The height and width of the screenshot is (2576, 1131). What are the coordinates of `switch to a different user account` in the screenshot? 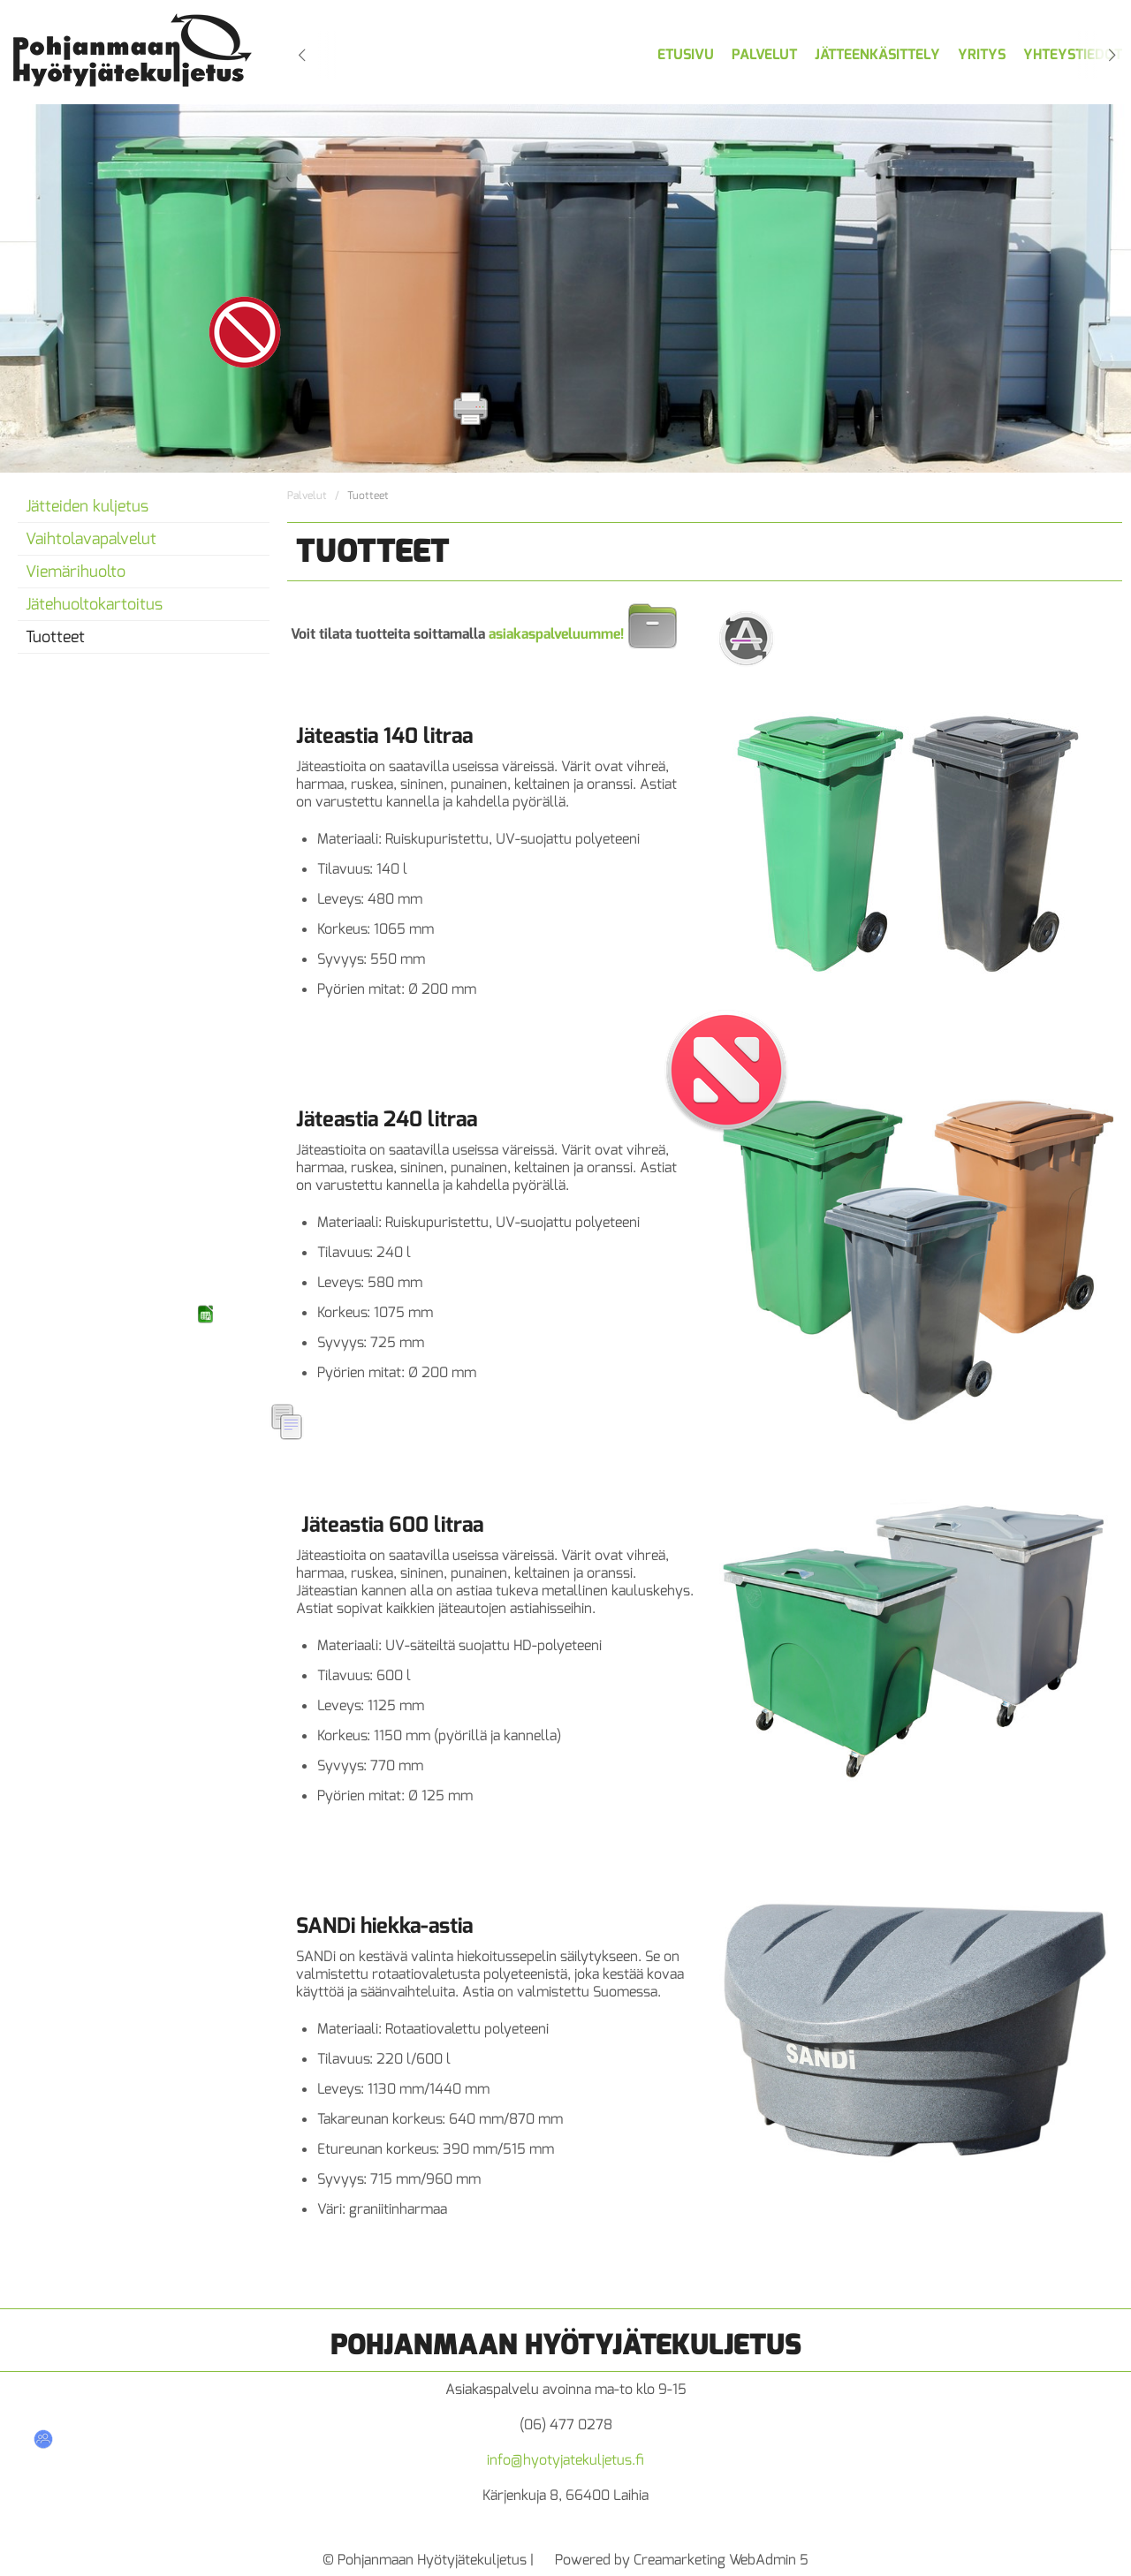 It's located at (43, 2439).